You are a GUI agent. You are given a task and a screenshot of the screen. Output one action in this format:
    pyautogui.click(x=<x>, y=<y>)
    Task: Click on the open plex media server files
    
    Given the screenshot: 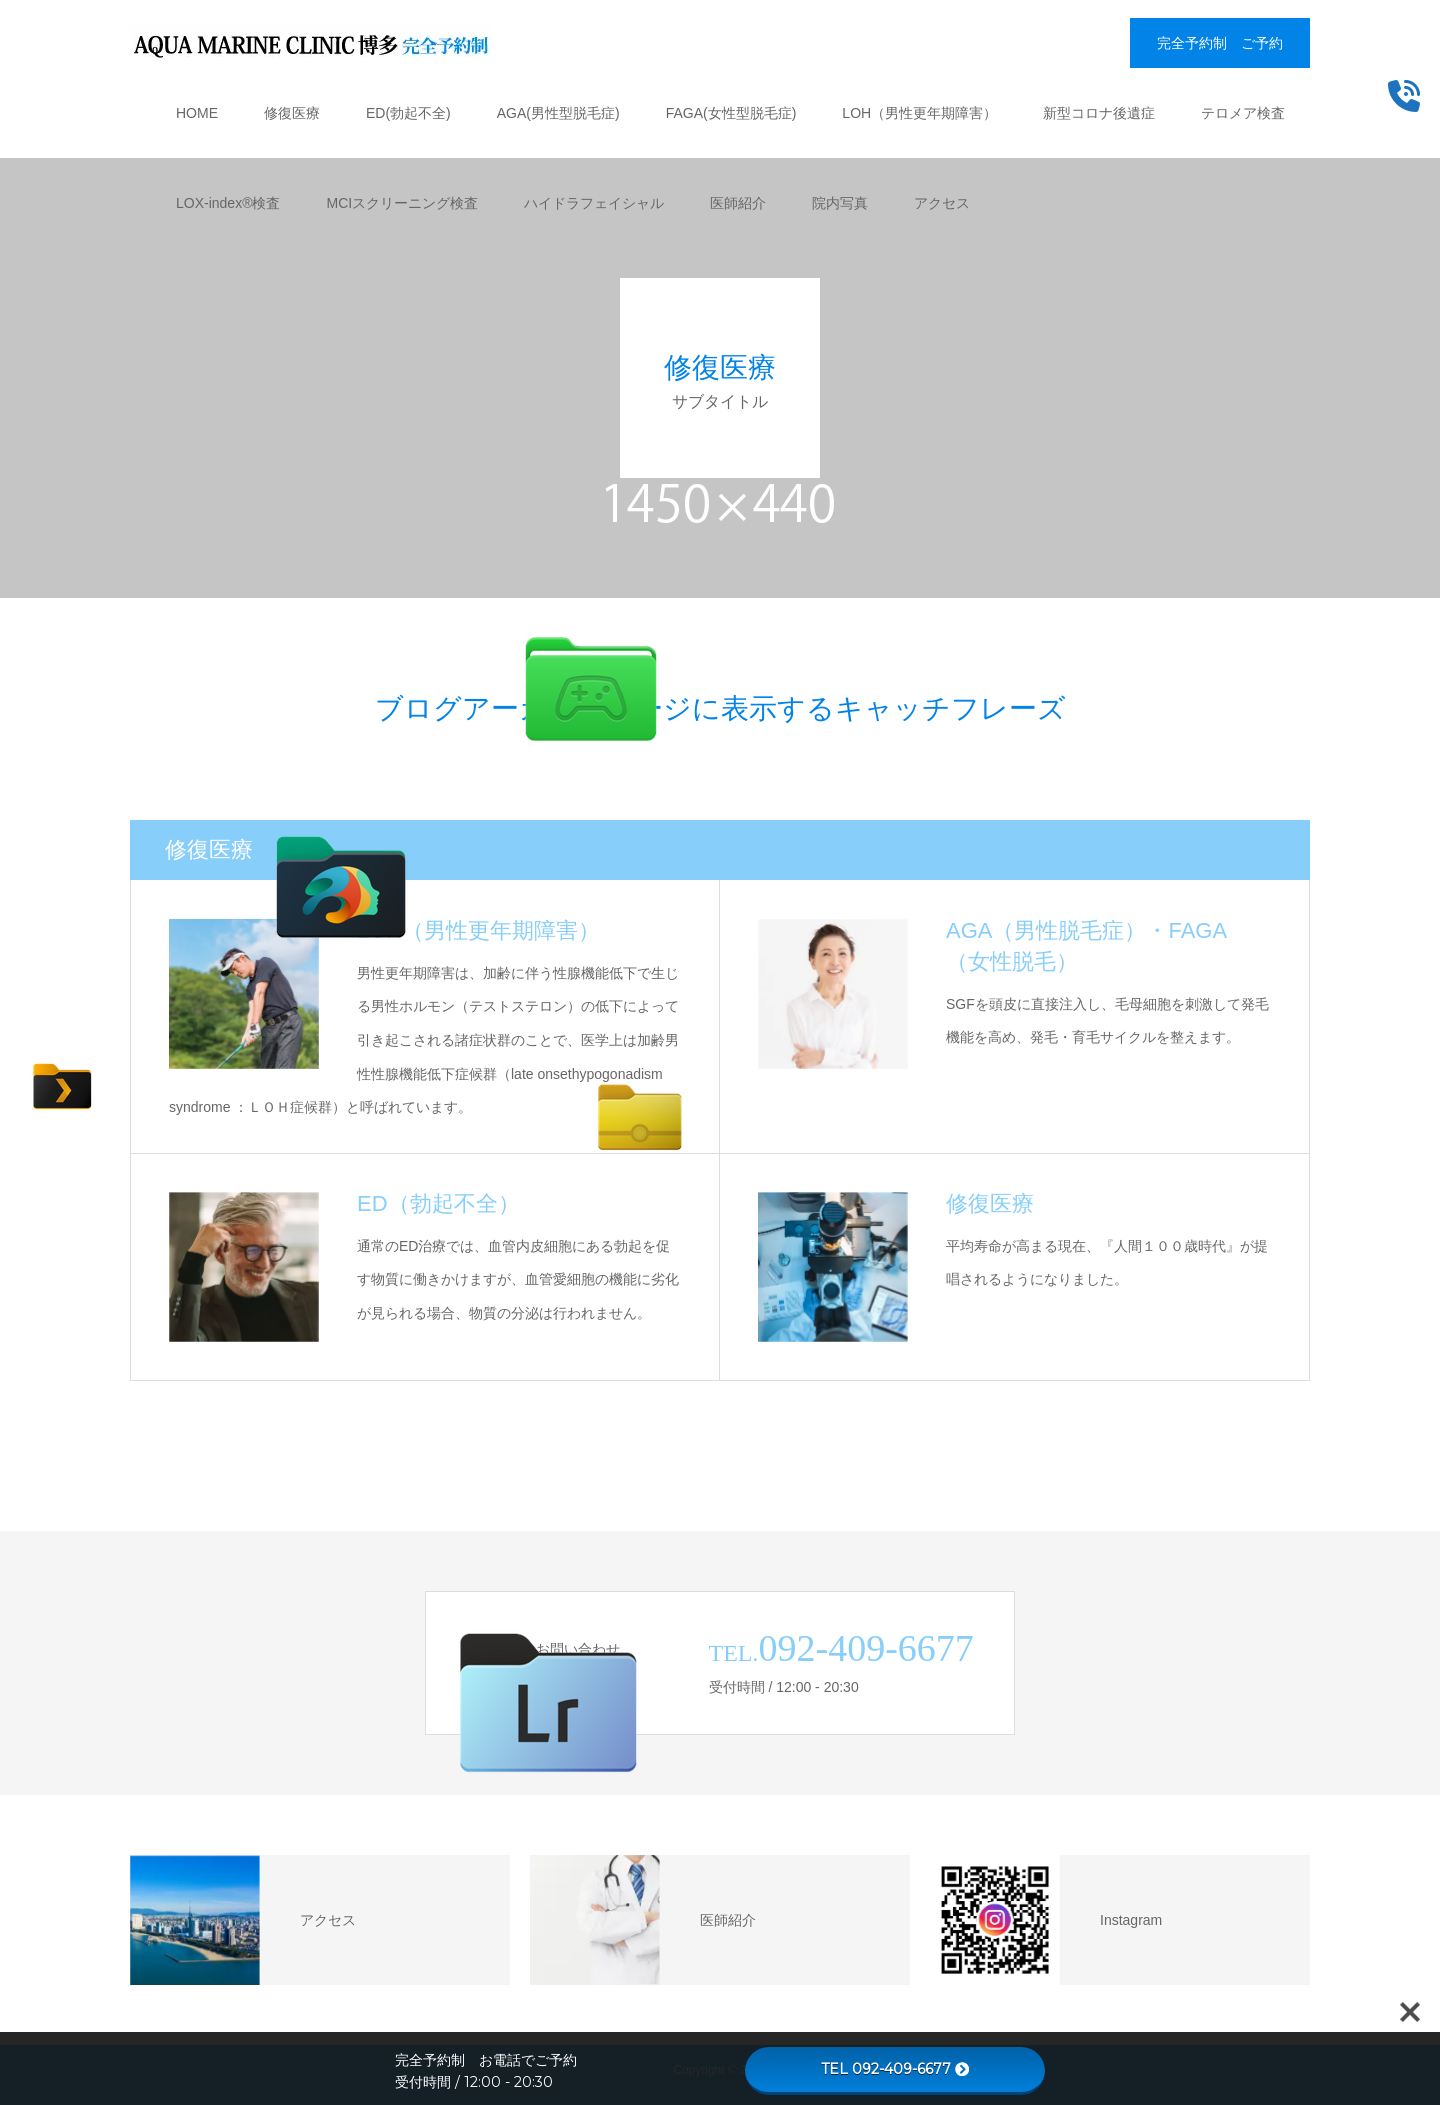 What is the action you would take?
    pyautogui.click(x=62, y=1088)
    